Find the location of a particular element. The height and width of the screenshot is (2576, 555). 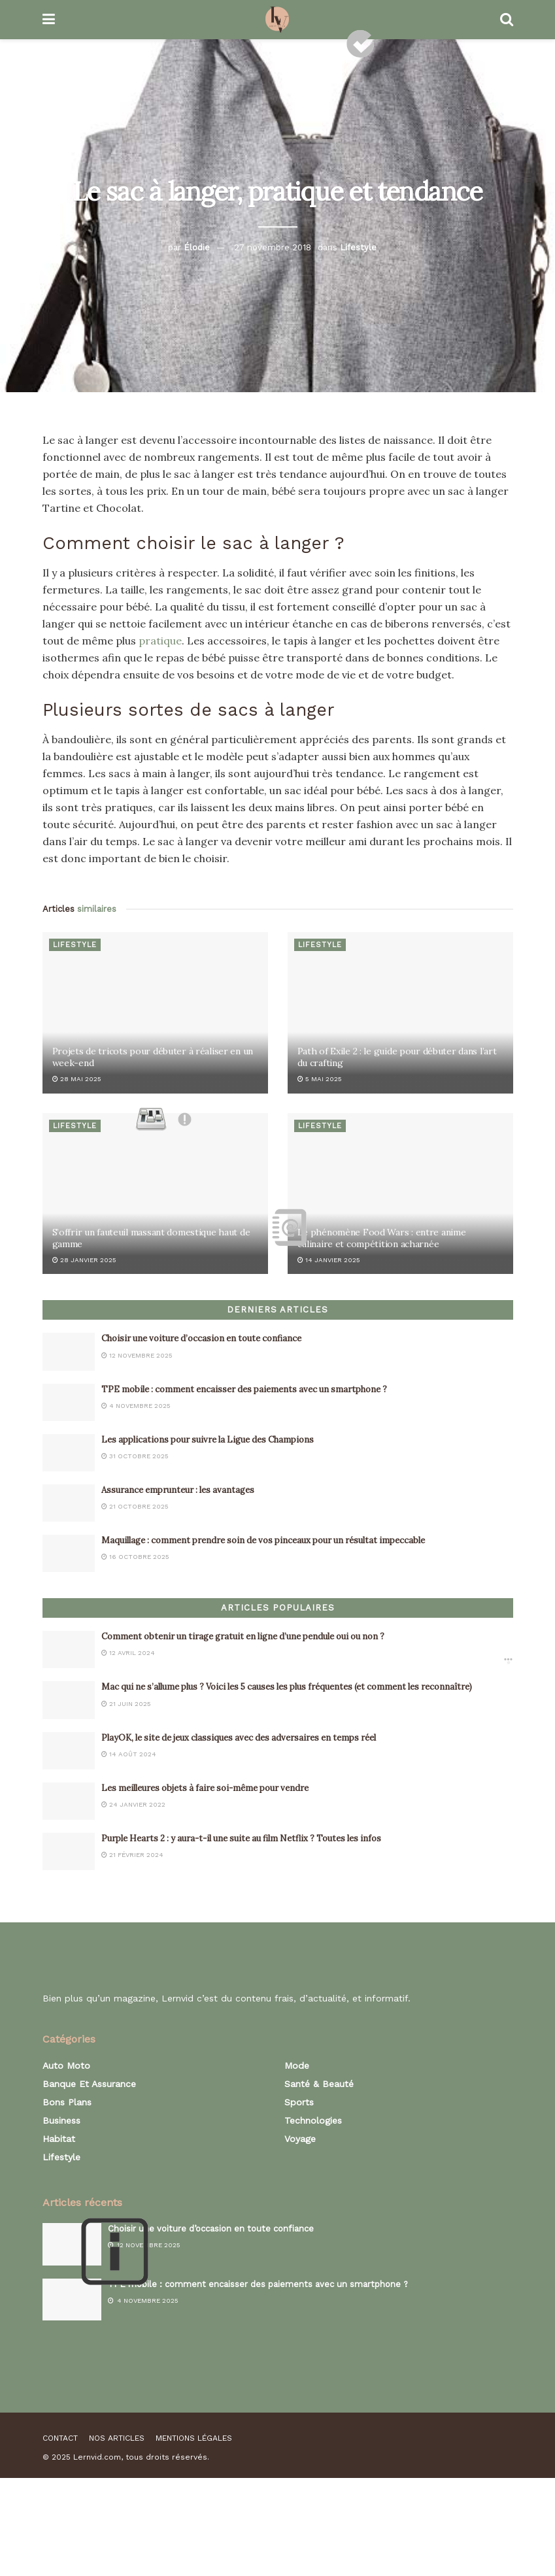

indicates a default or selected item is located at coordinates (360, 44).